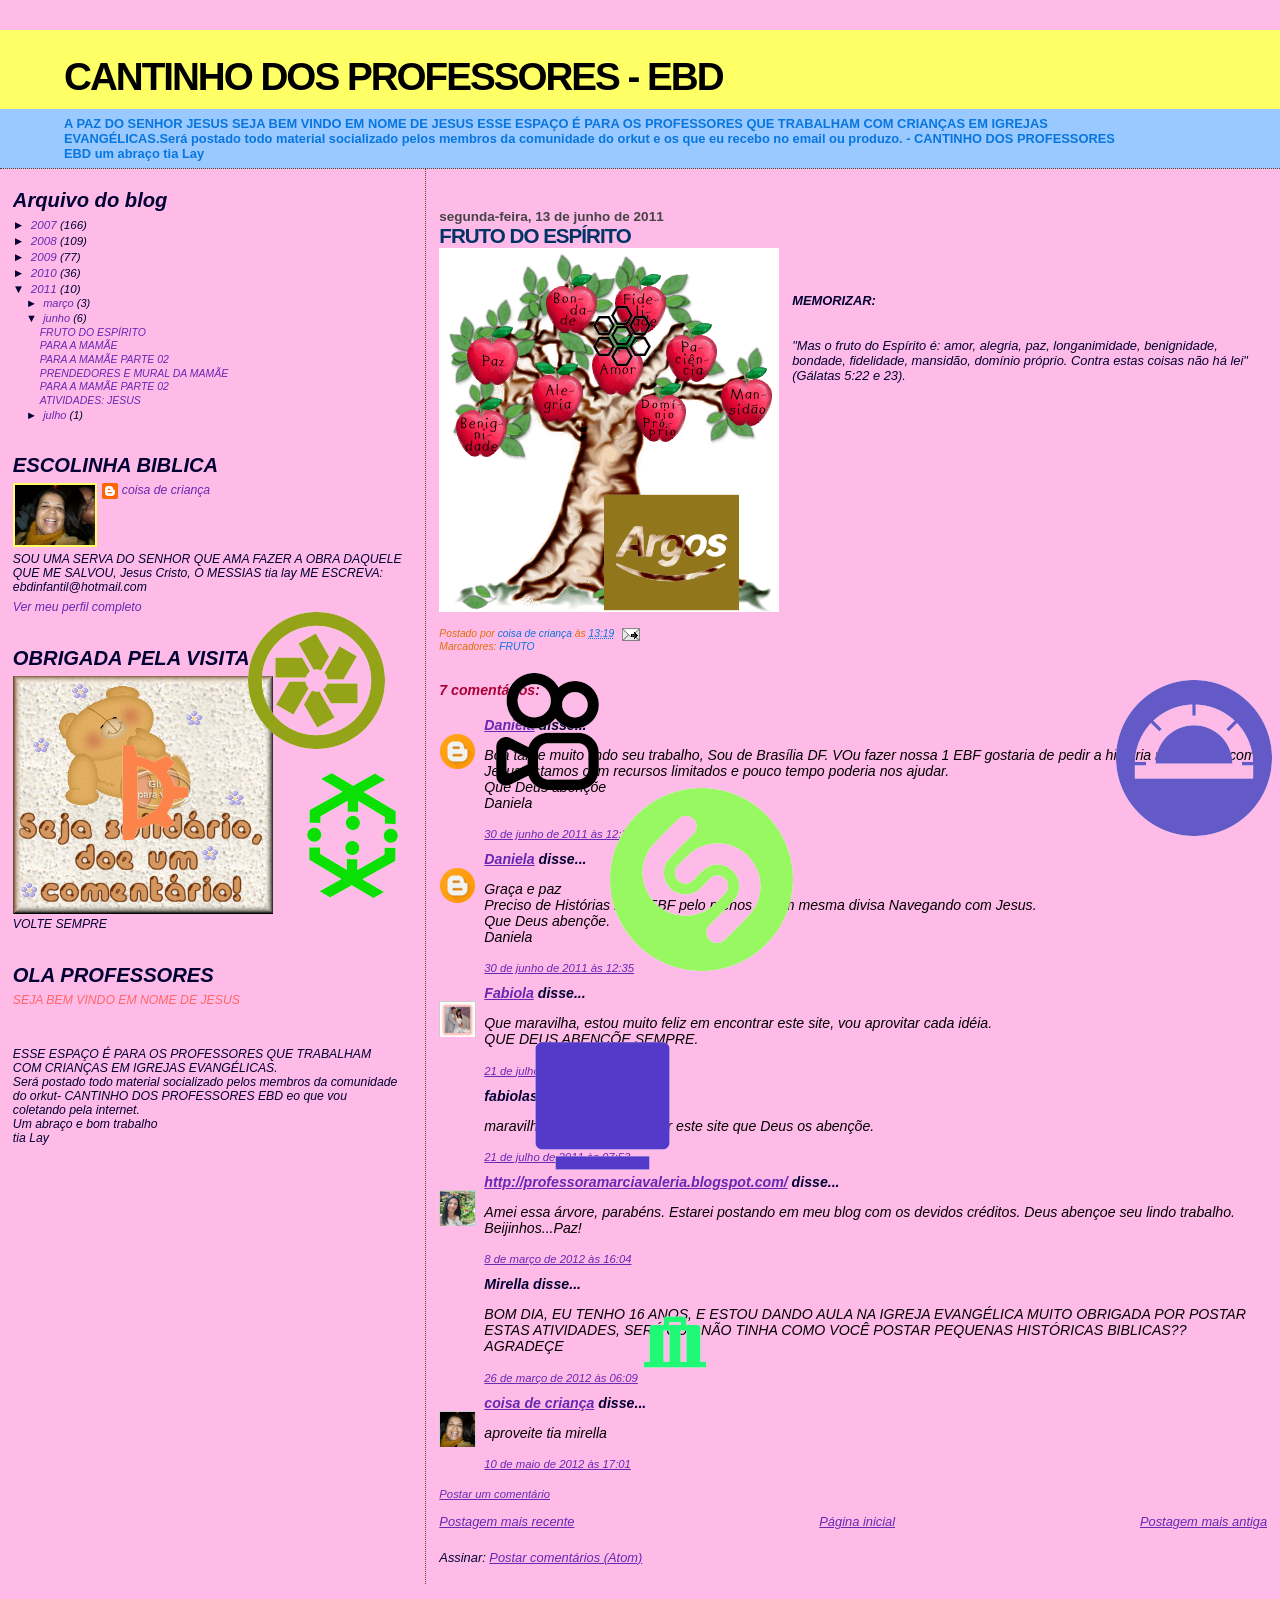 This screenshot has height=1599, width=1280. Describe the element at coordinates (1194, 758) in the screenshot. I see `protractor end-to-end testing framework logo` at that location.